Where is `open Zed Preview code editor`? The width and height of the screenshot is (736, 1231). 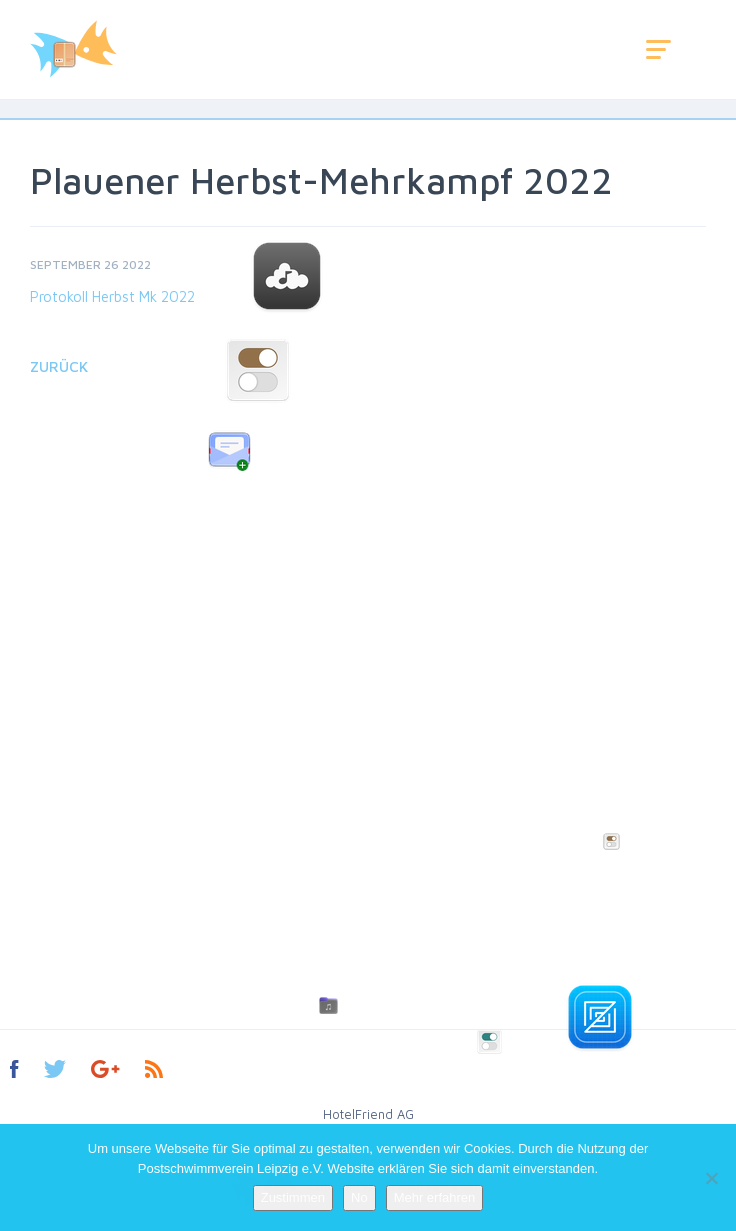 open Zed Preview code editor is located at coordinates (600, 1017).